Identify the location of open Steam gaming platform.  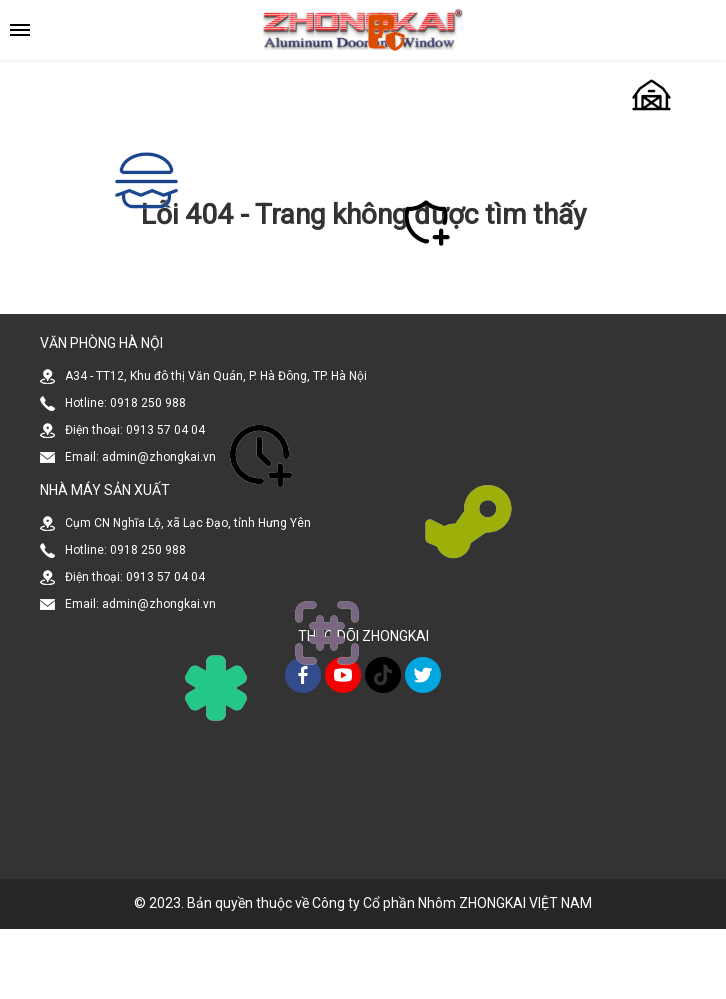
(468, 519).